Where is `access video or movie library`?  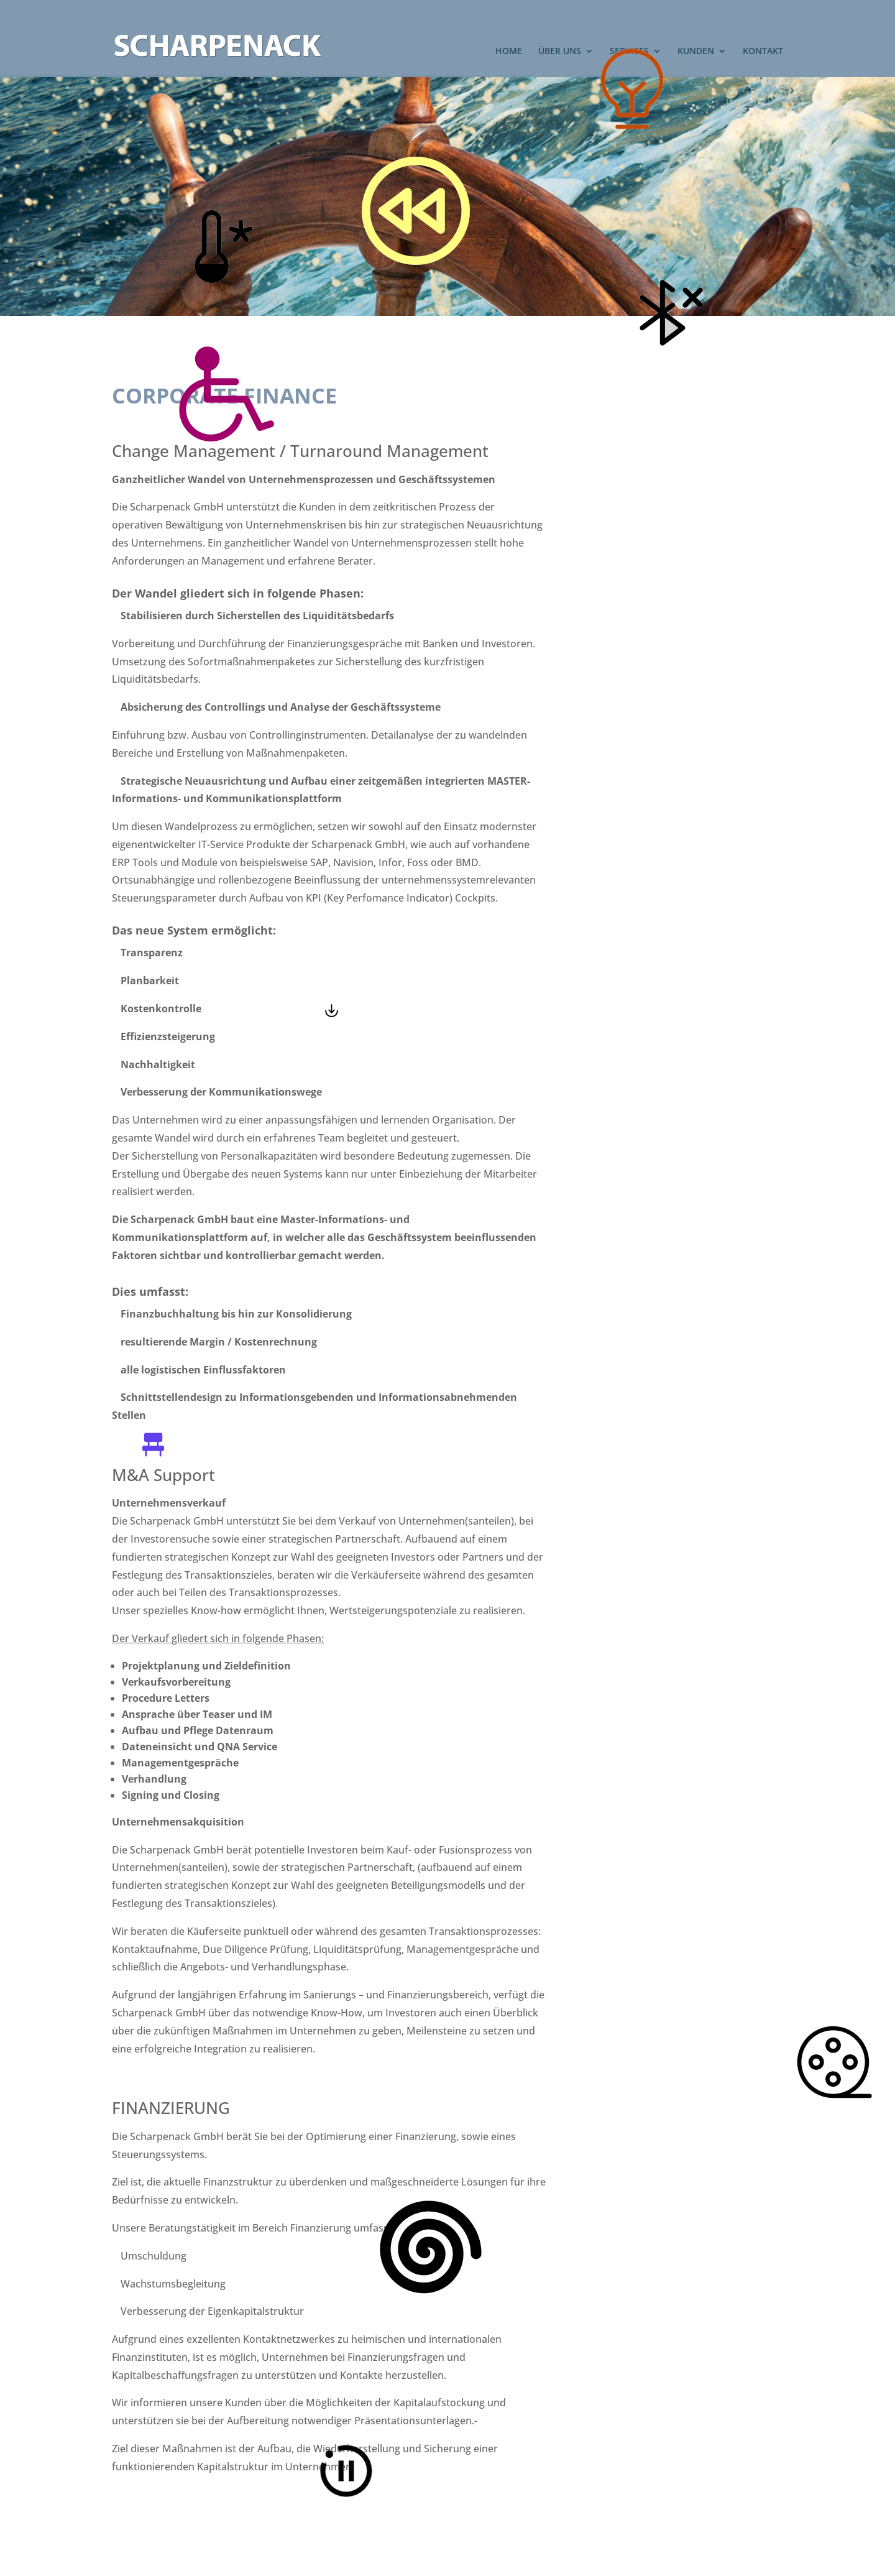 access video or movie library is located at coordinates (833, 2062).